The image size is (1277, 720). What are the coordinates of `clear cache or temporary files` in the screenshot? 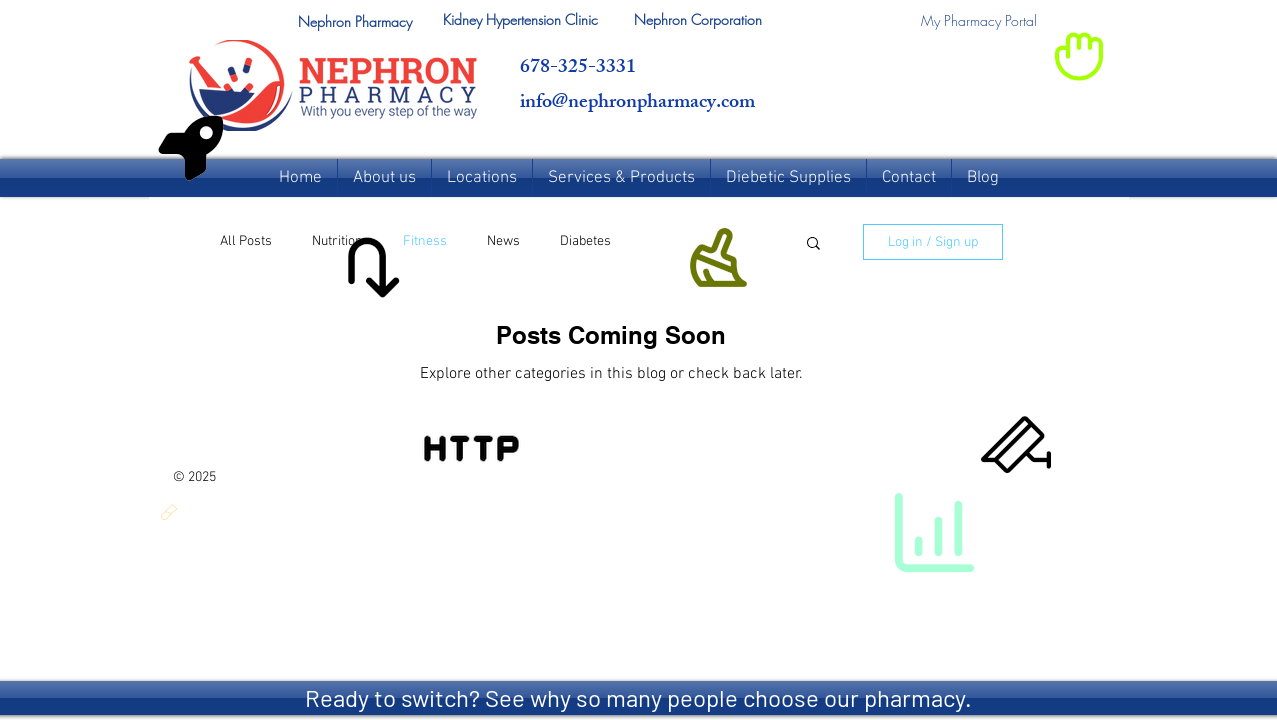 It's located at (717, 259).